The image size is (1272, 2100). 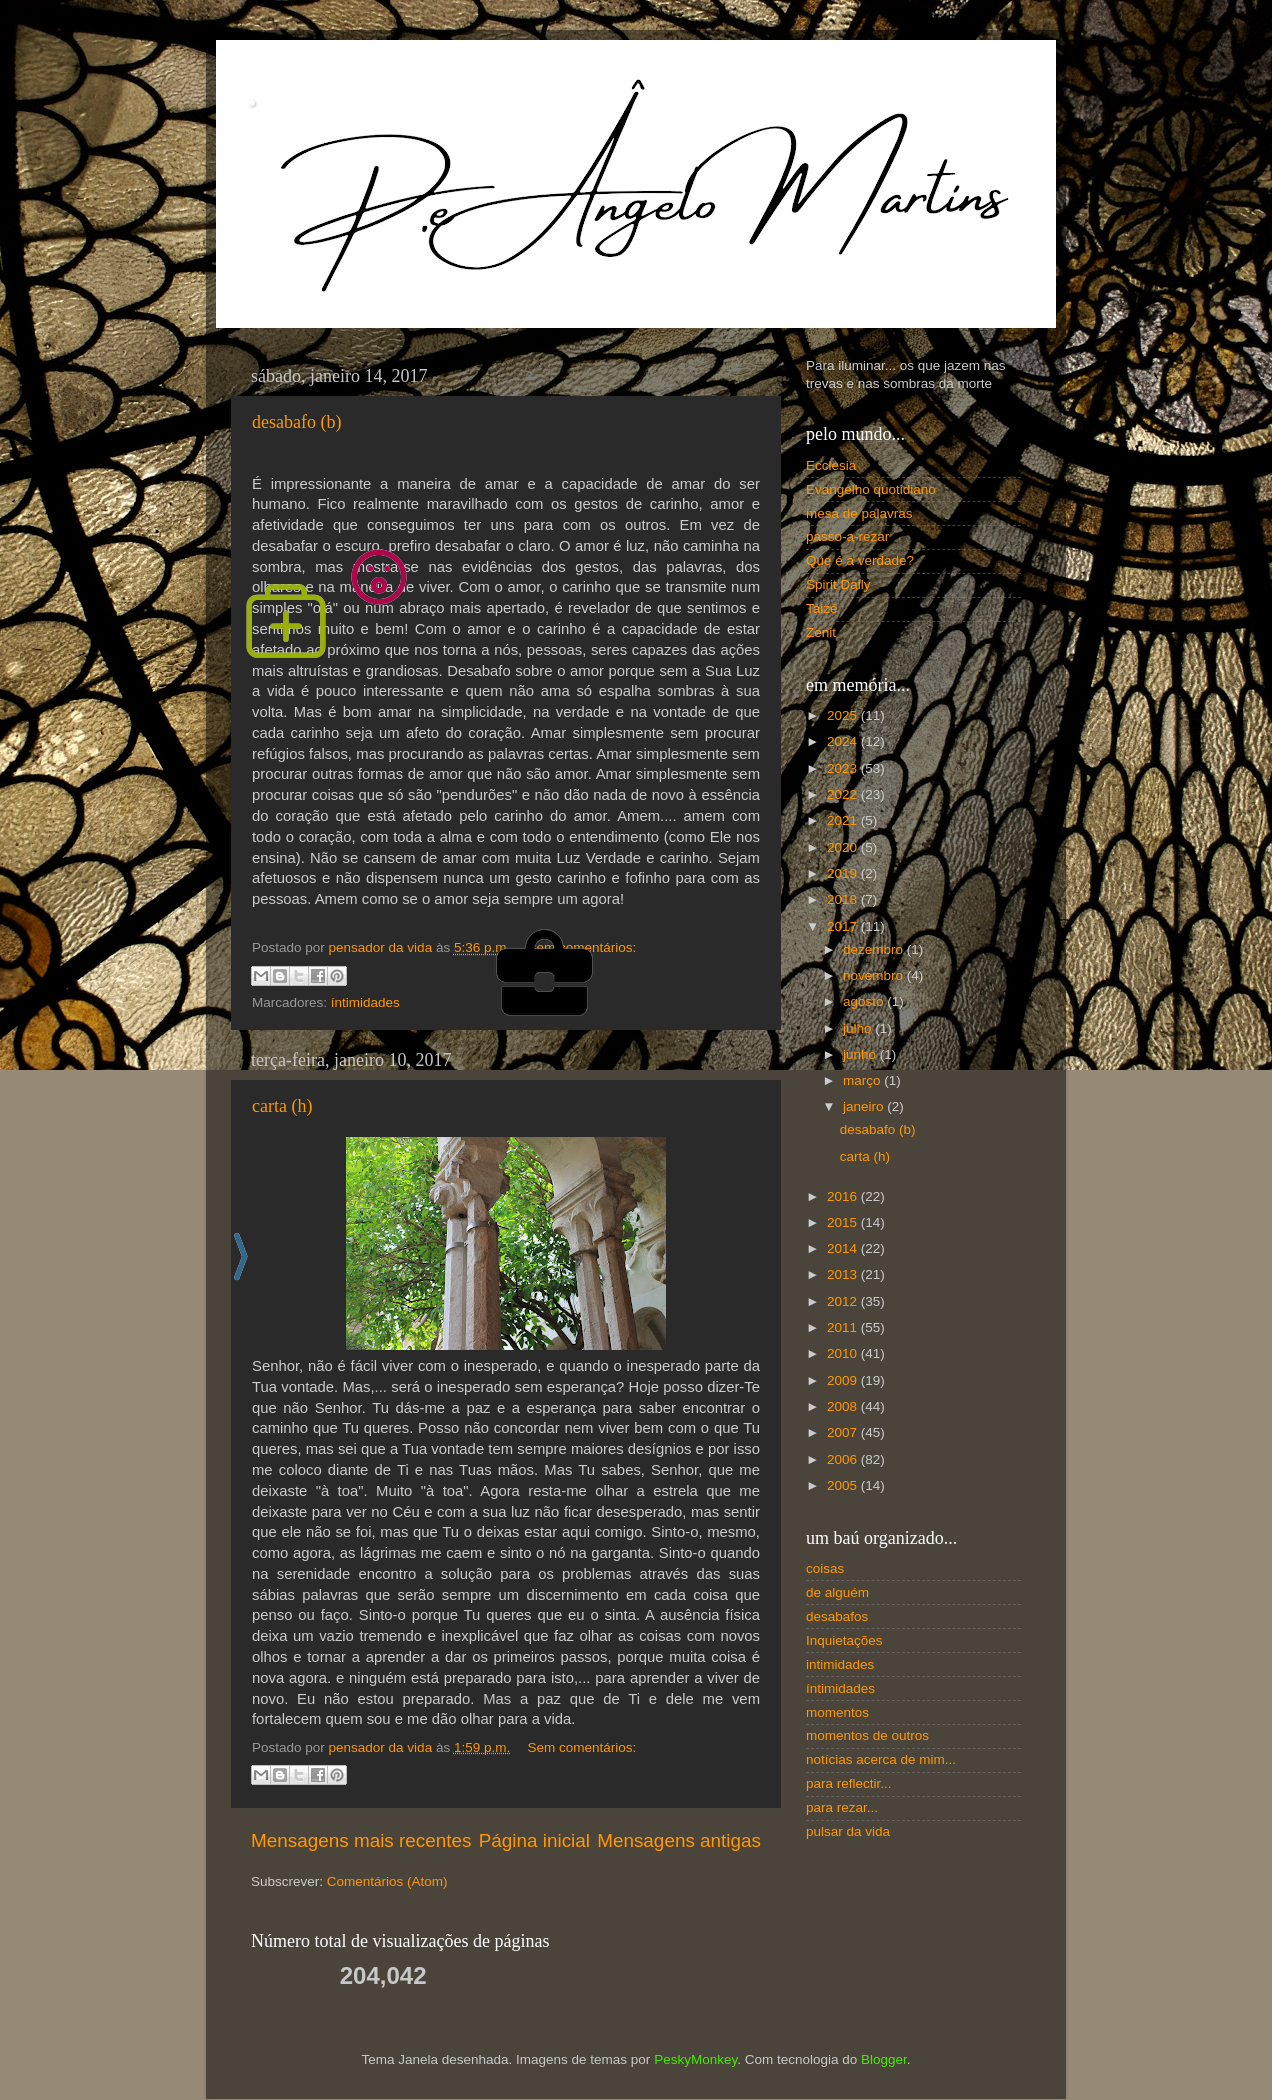 What do you see at coordinates (544, 972) in the screenshot?
I see `access business or work-related features` at bounding box center [544, 972].